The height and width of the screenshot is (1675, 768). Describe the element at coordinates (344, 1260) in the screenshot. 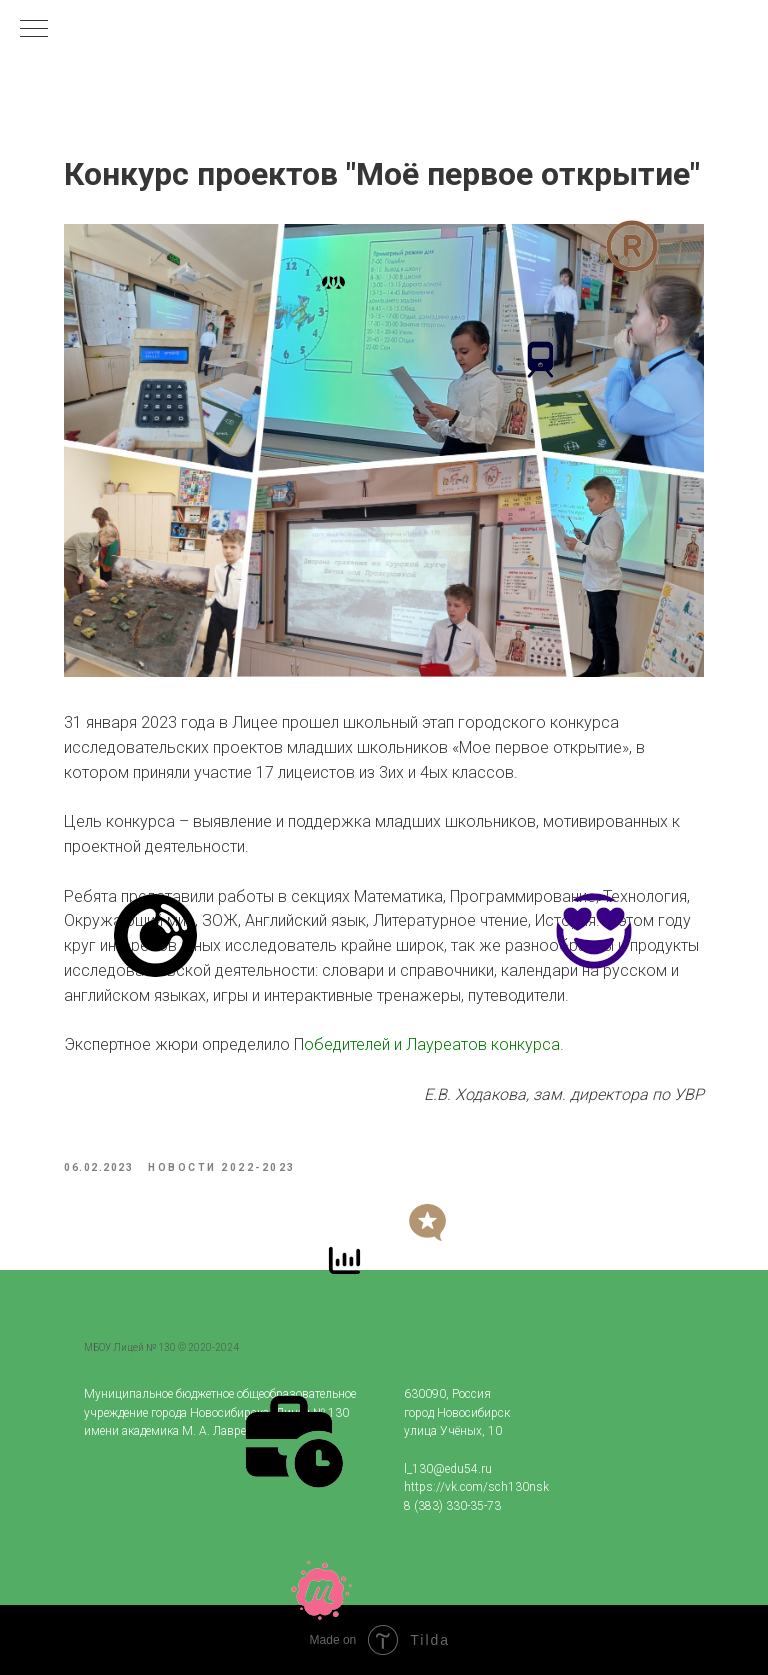

I see `view analytics or statistics` at that location.